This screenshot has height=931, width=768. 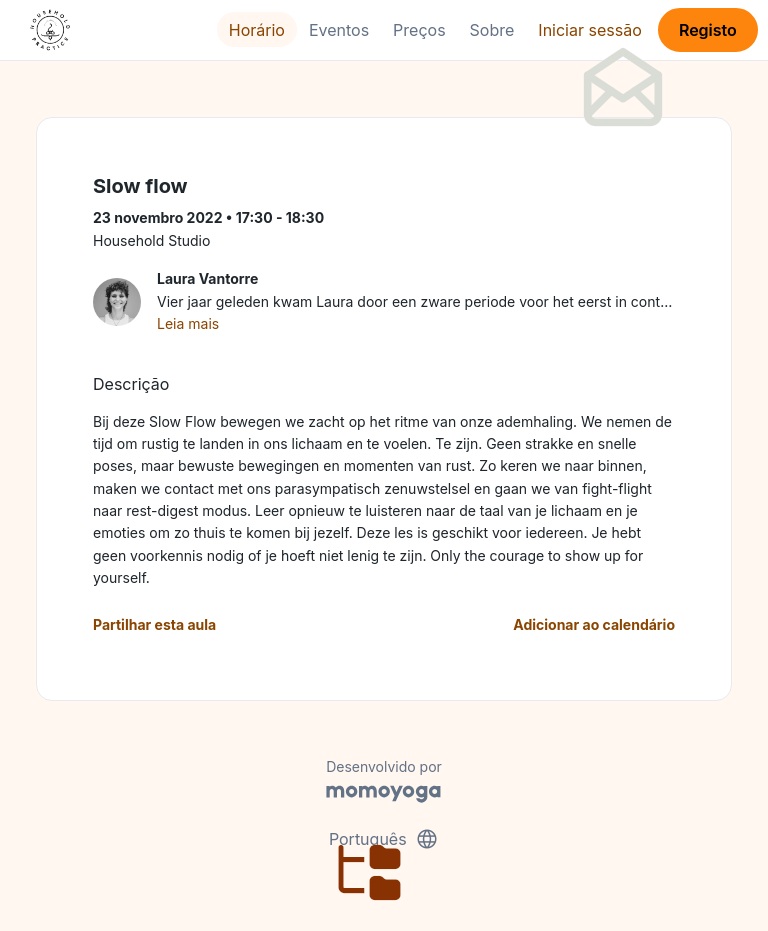 What do you see at coordinates (623, 87) in the screenshot?
I see `indicates a read or opened email` at bounding box center [623, 87].